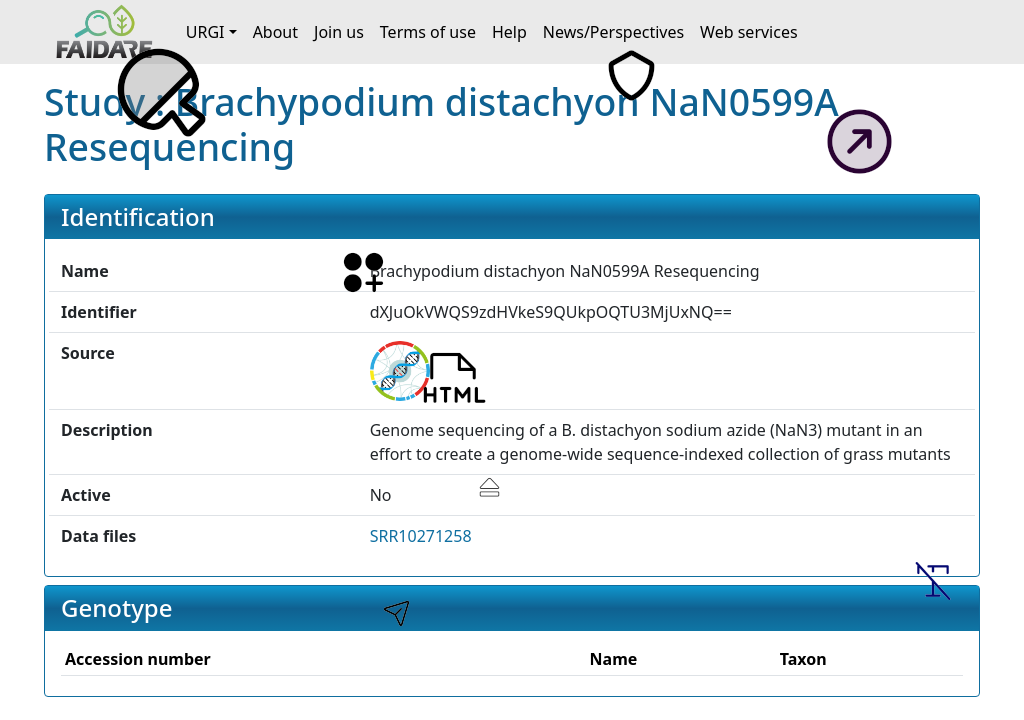 The width and height of the screenshot is (1024, 720). Describe the element at coordinates (859, 141) in the screenshot. I see `open link in new tab or external window` at that location.